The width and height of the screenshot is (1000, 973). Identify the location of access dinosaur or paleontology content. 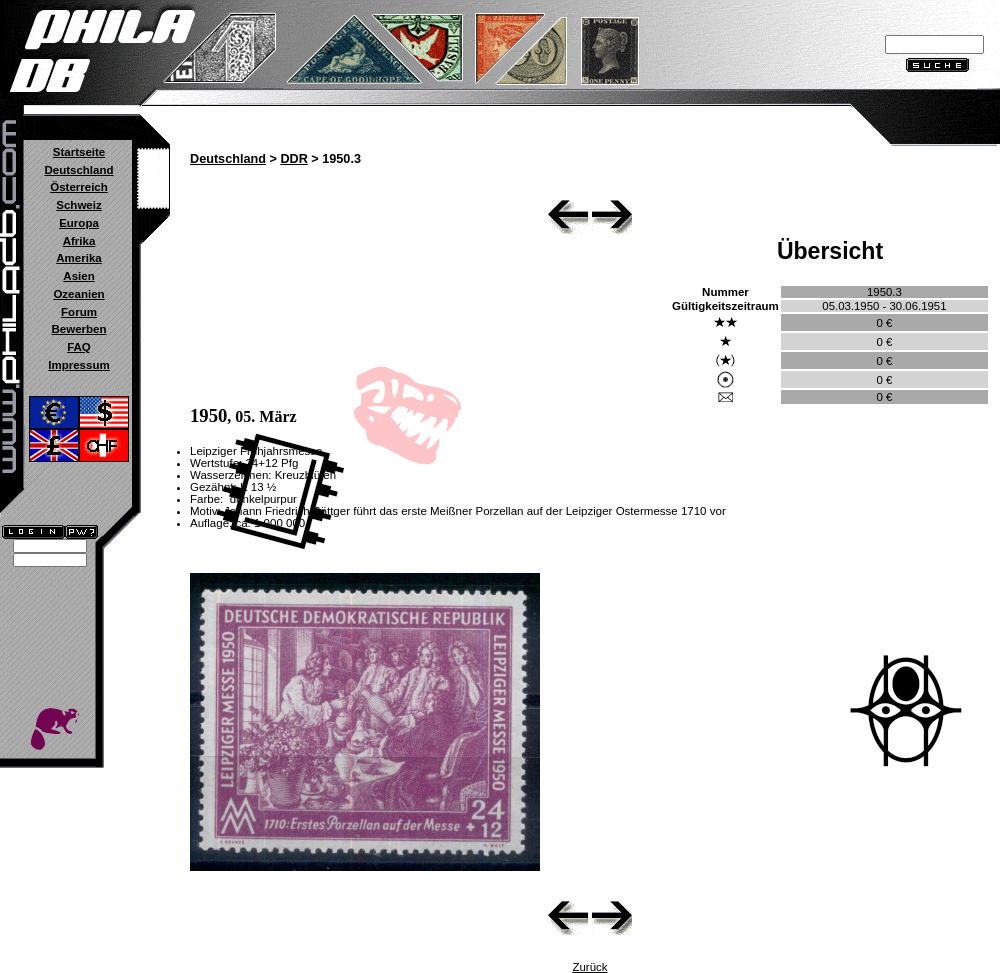
(407, 415).